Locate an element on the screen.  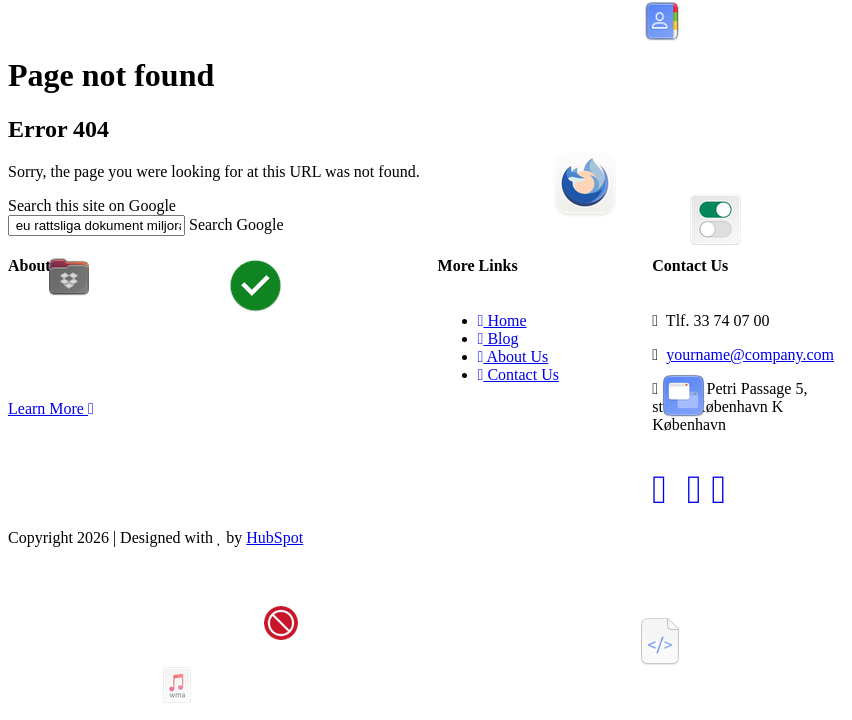
clear or delete text from an input field is located at coordinates (281, 623).